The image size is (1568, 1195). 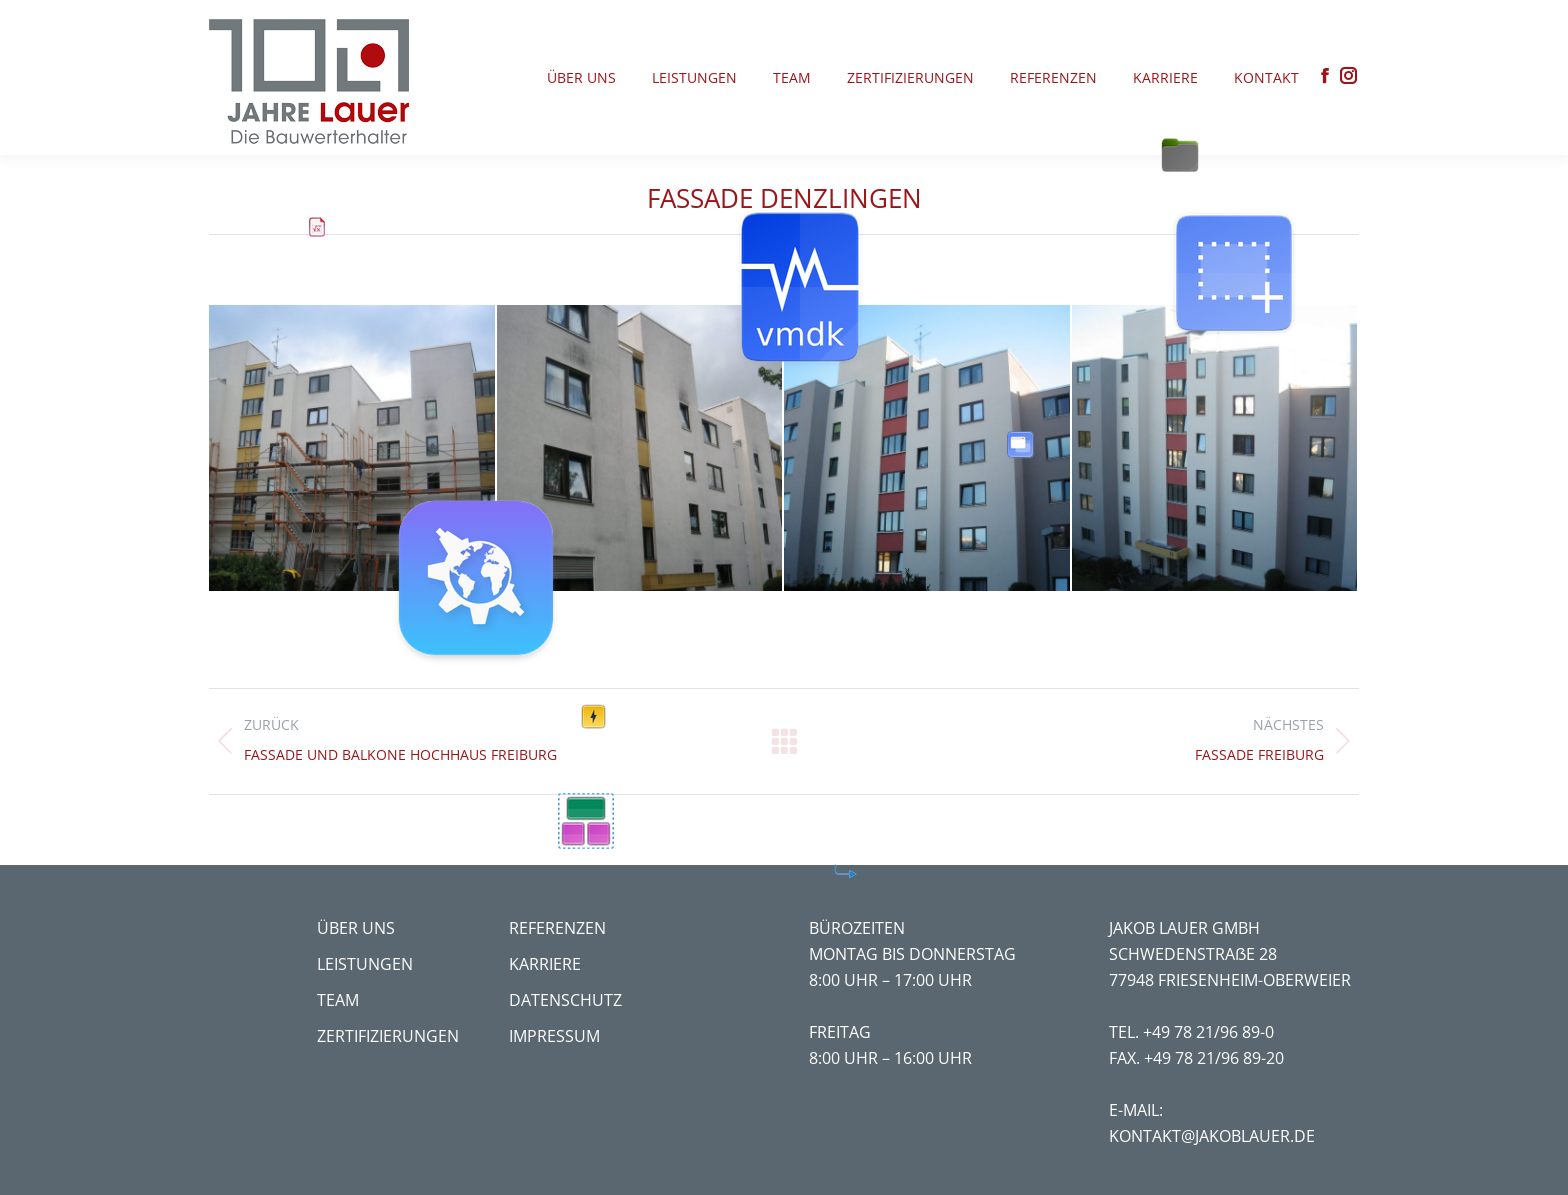 What do you see at coordinates (317, 227) in the screenshot?
I see `open an opendocument formula template file` at bounding box center [317, 227].